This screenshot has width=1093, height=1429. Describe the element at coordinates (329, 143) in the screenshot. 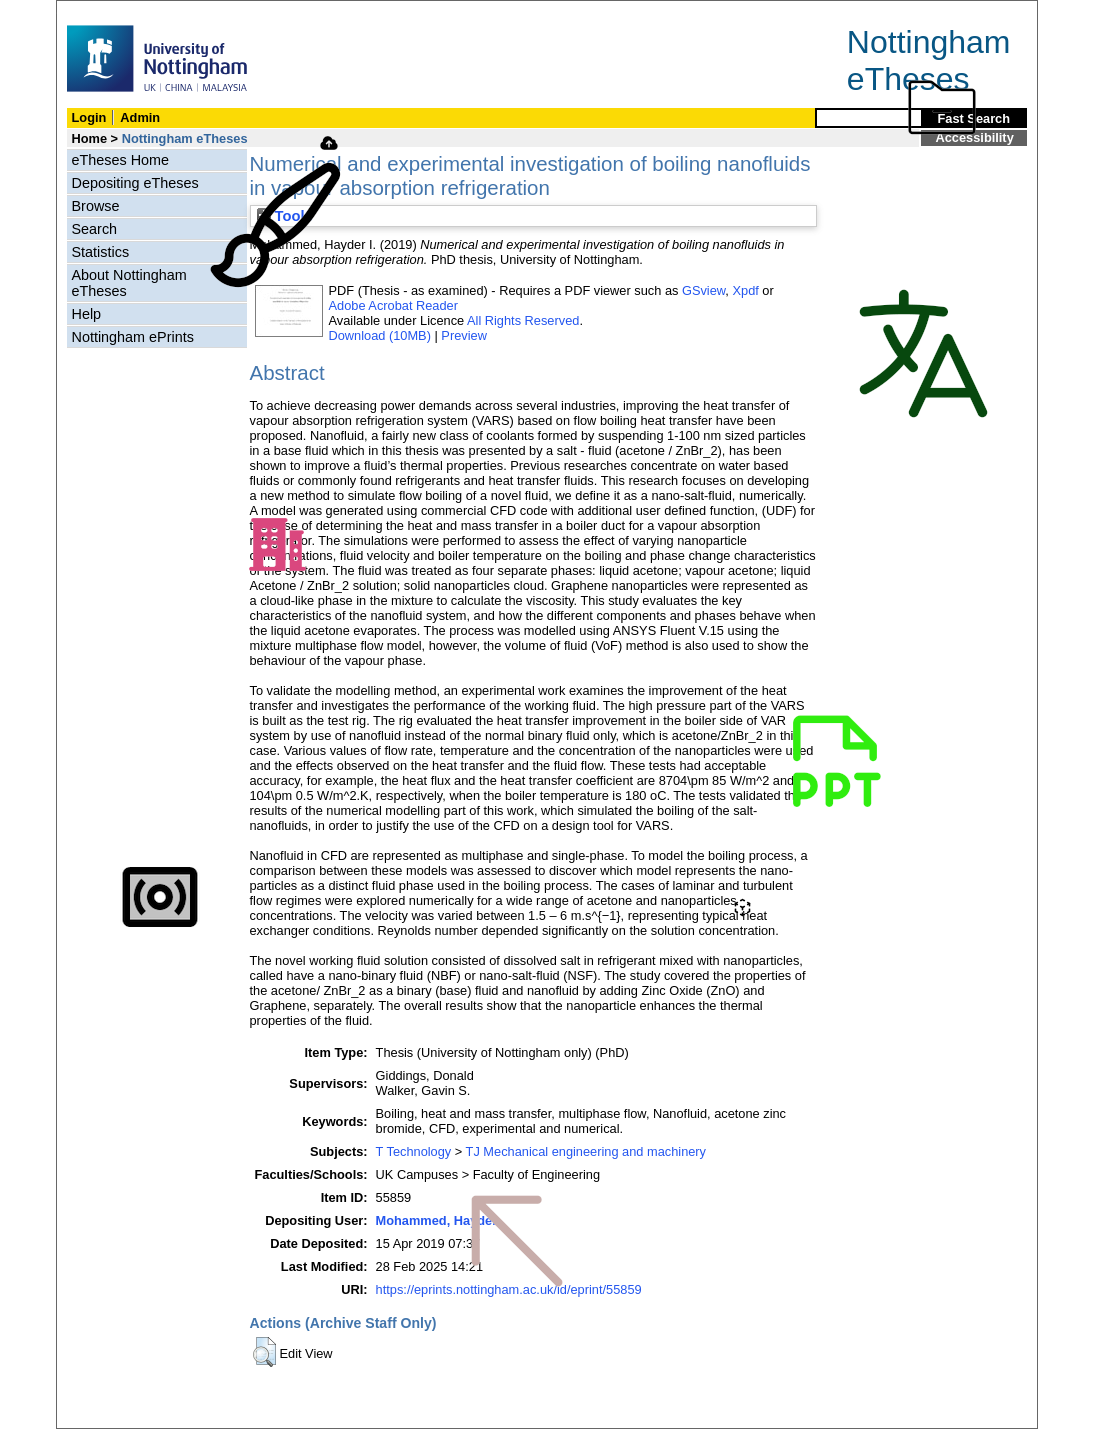

I see `upload file to cloud storage` at that location.